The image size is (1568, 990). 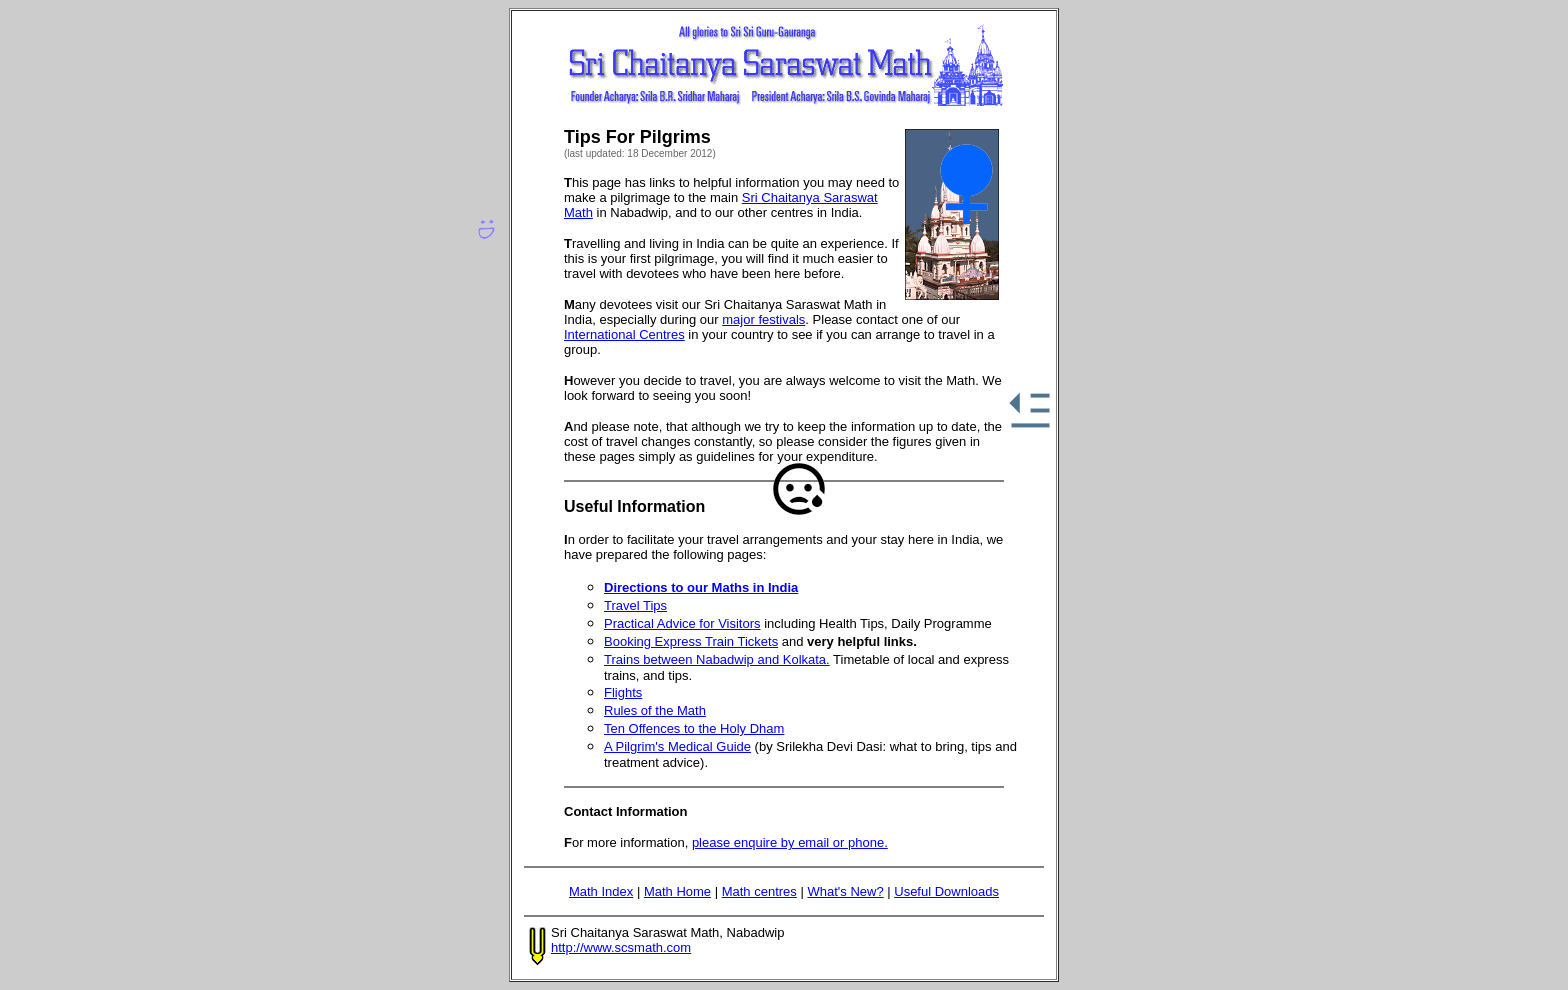 I want to click on collapse the sidebar menu, so click(x=1030, y=410).